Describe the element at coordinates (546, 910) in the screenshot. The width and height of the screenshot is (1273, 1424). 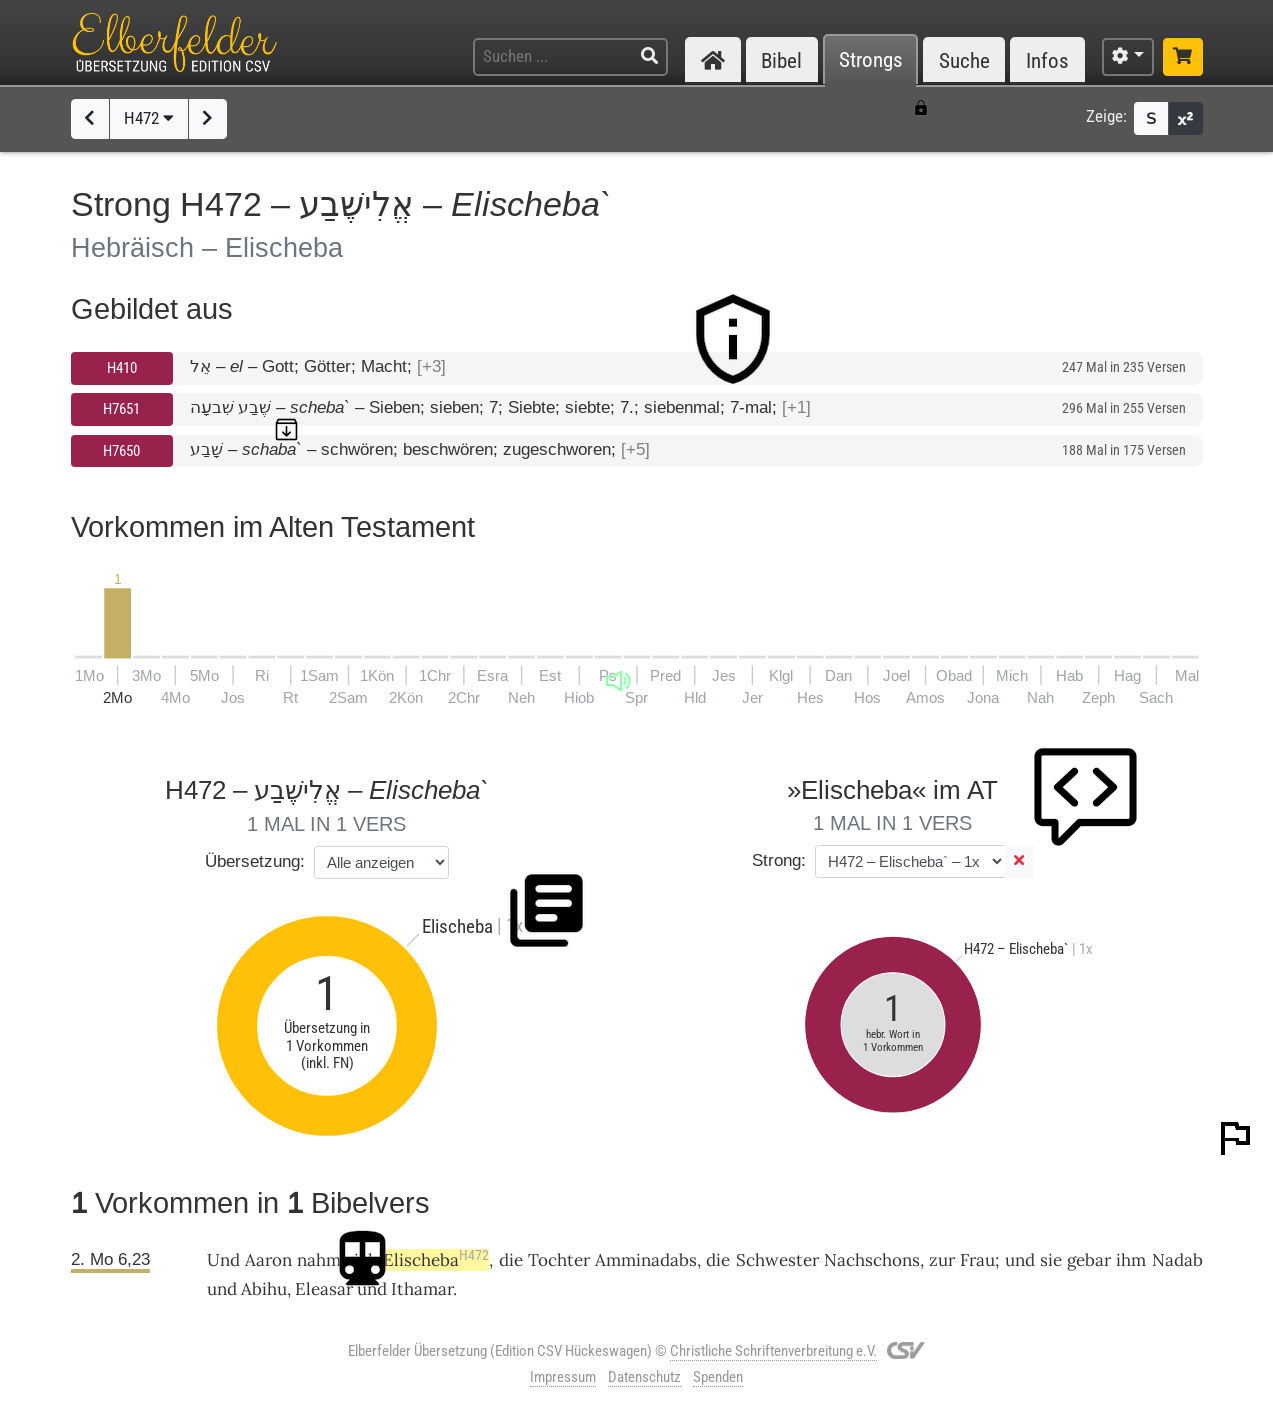
I see `access your document library` at that location.